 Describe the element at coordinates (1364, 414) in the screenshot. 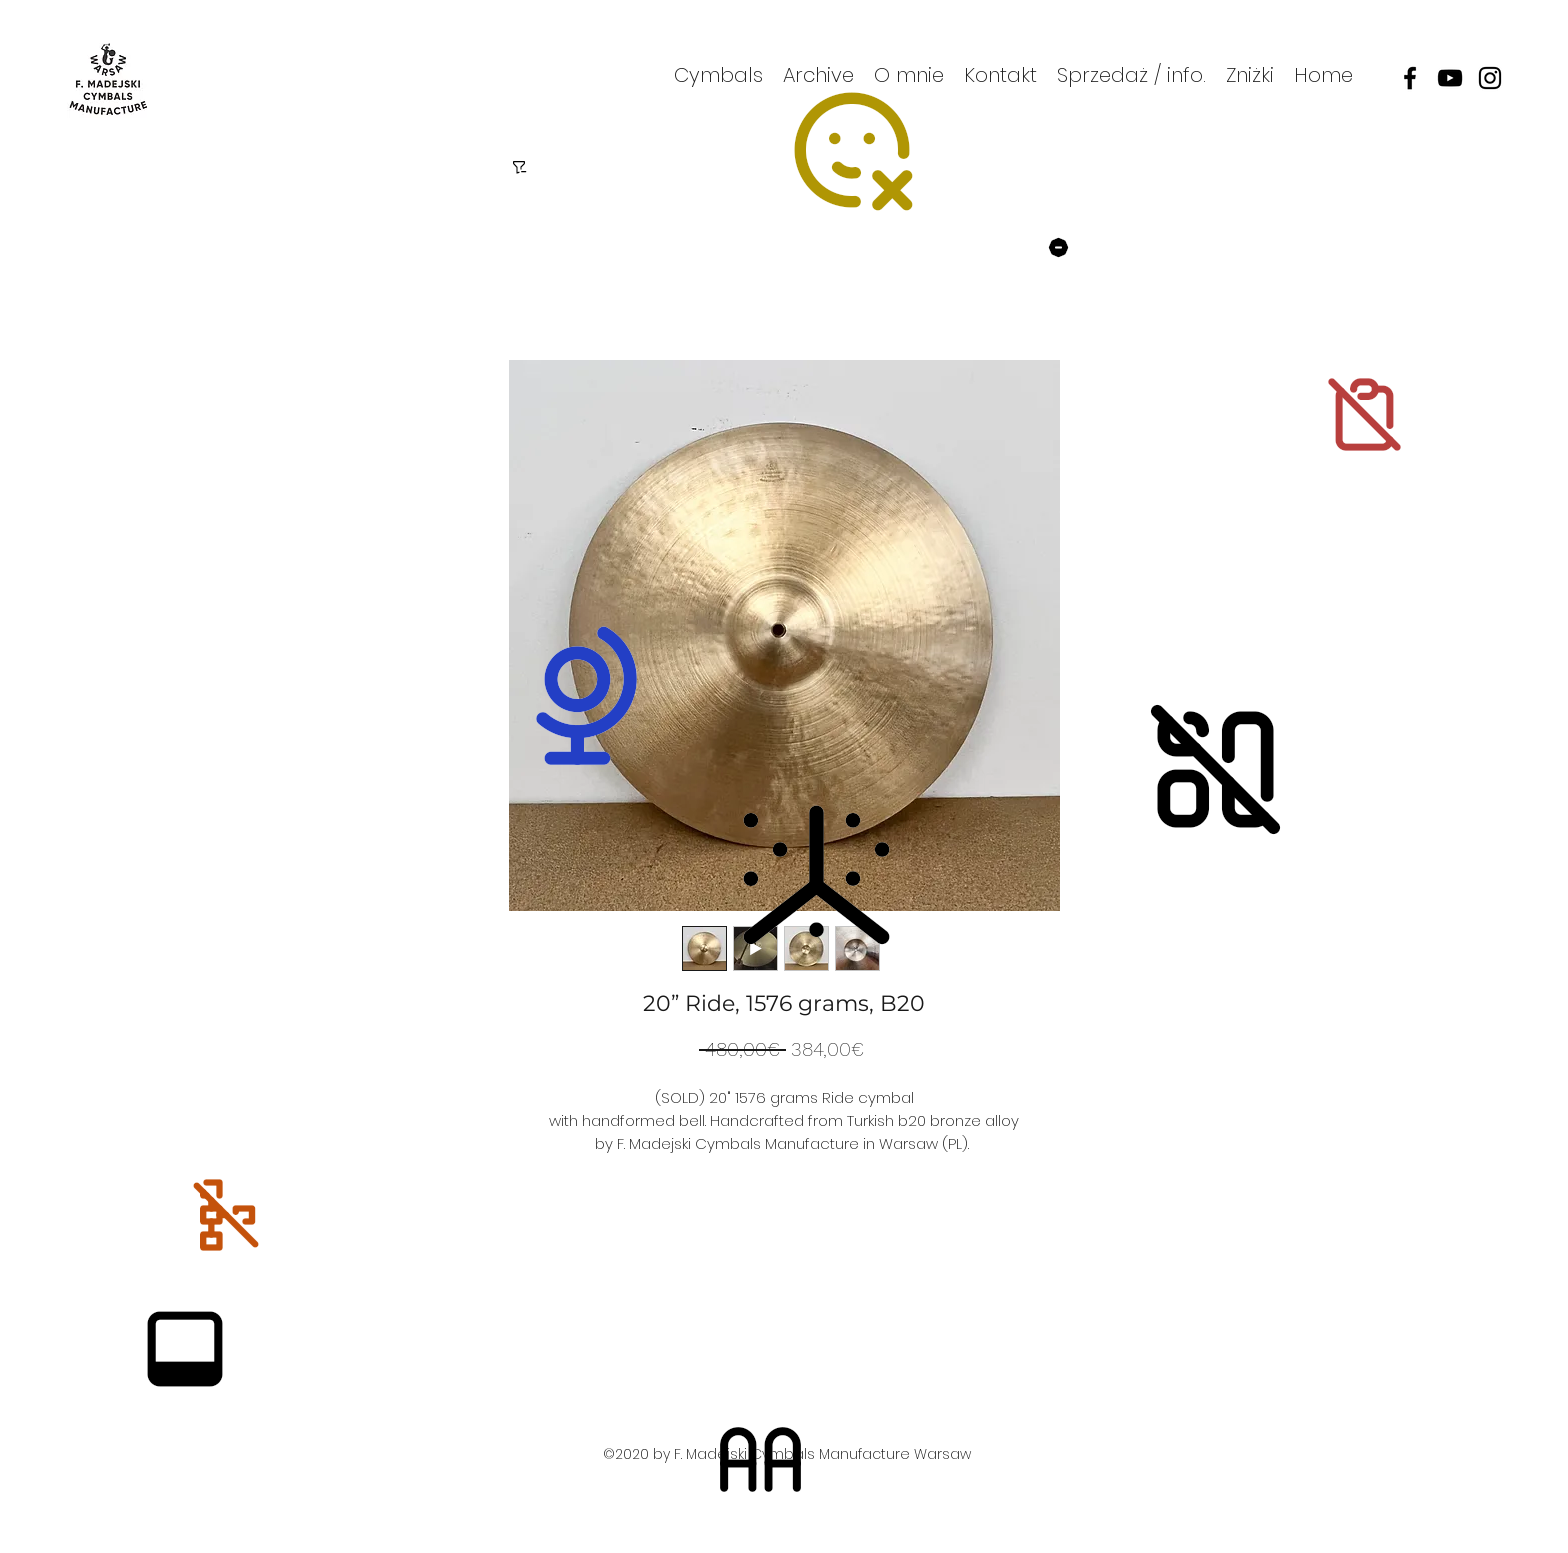

I see `disable report notifications` at that location.